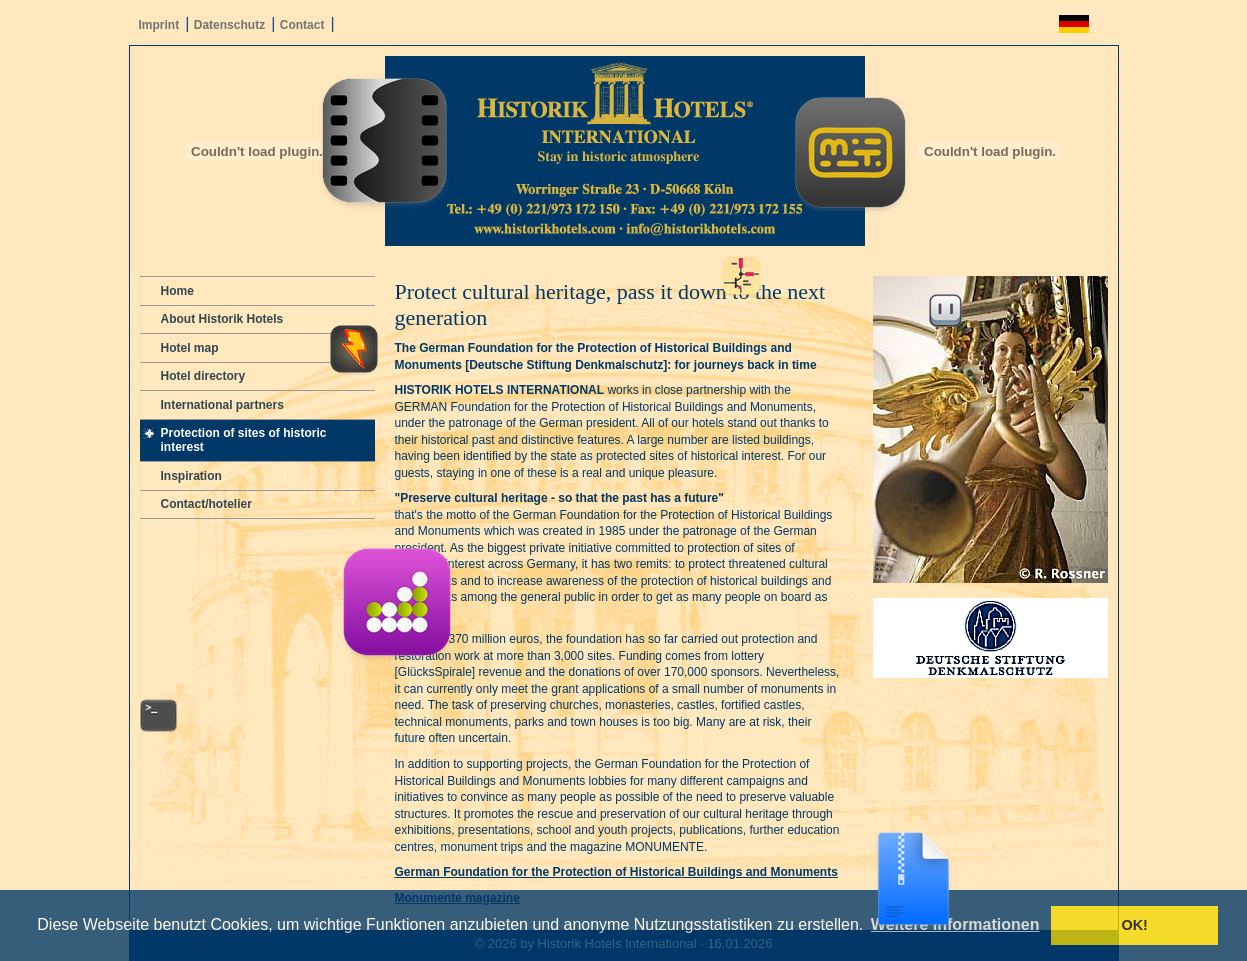 This screenshot has width=1247, height=961. Describe the element at coordinates (913, 880) in the screenshot. I see `a compressed or archived software file` at that location.